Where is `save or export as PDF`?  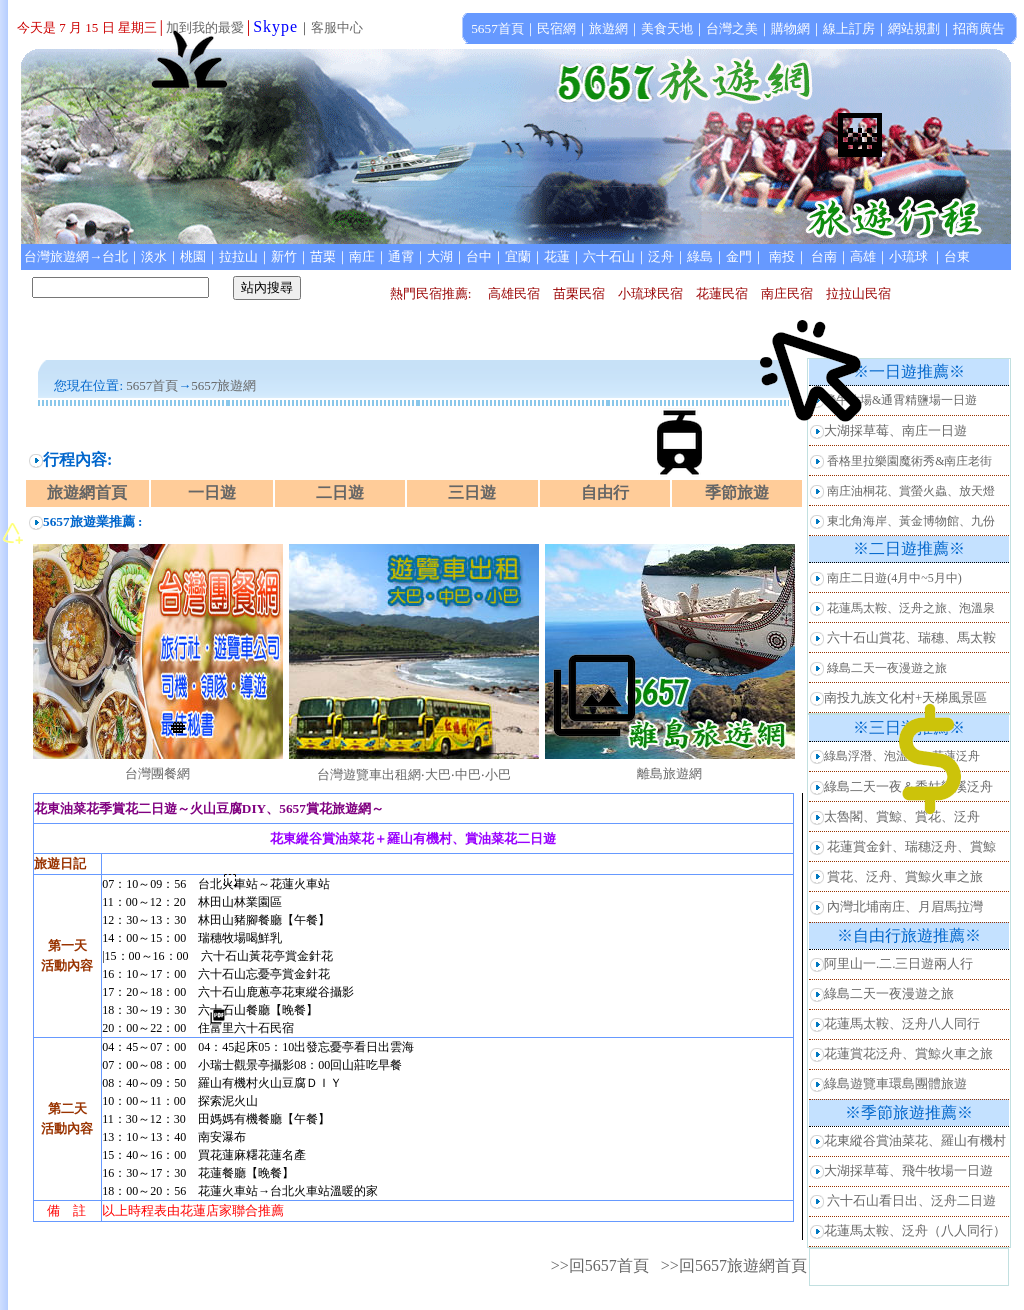 save or export as PDF is located at coordinates (217, 1016).